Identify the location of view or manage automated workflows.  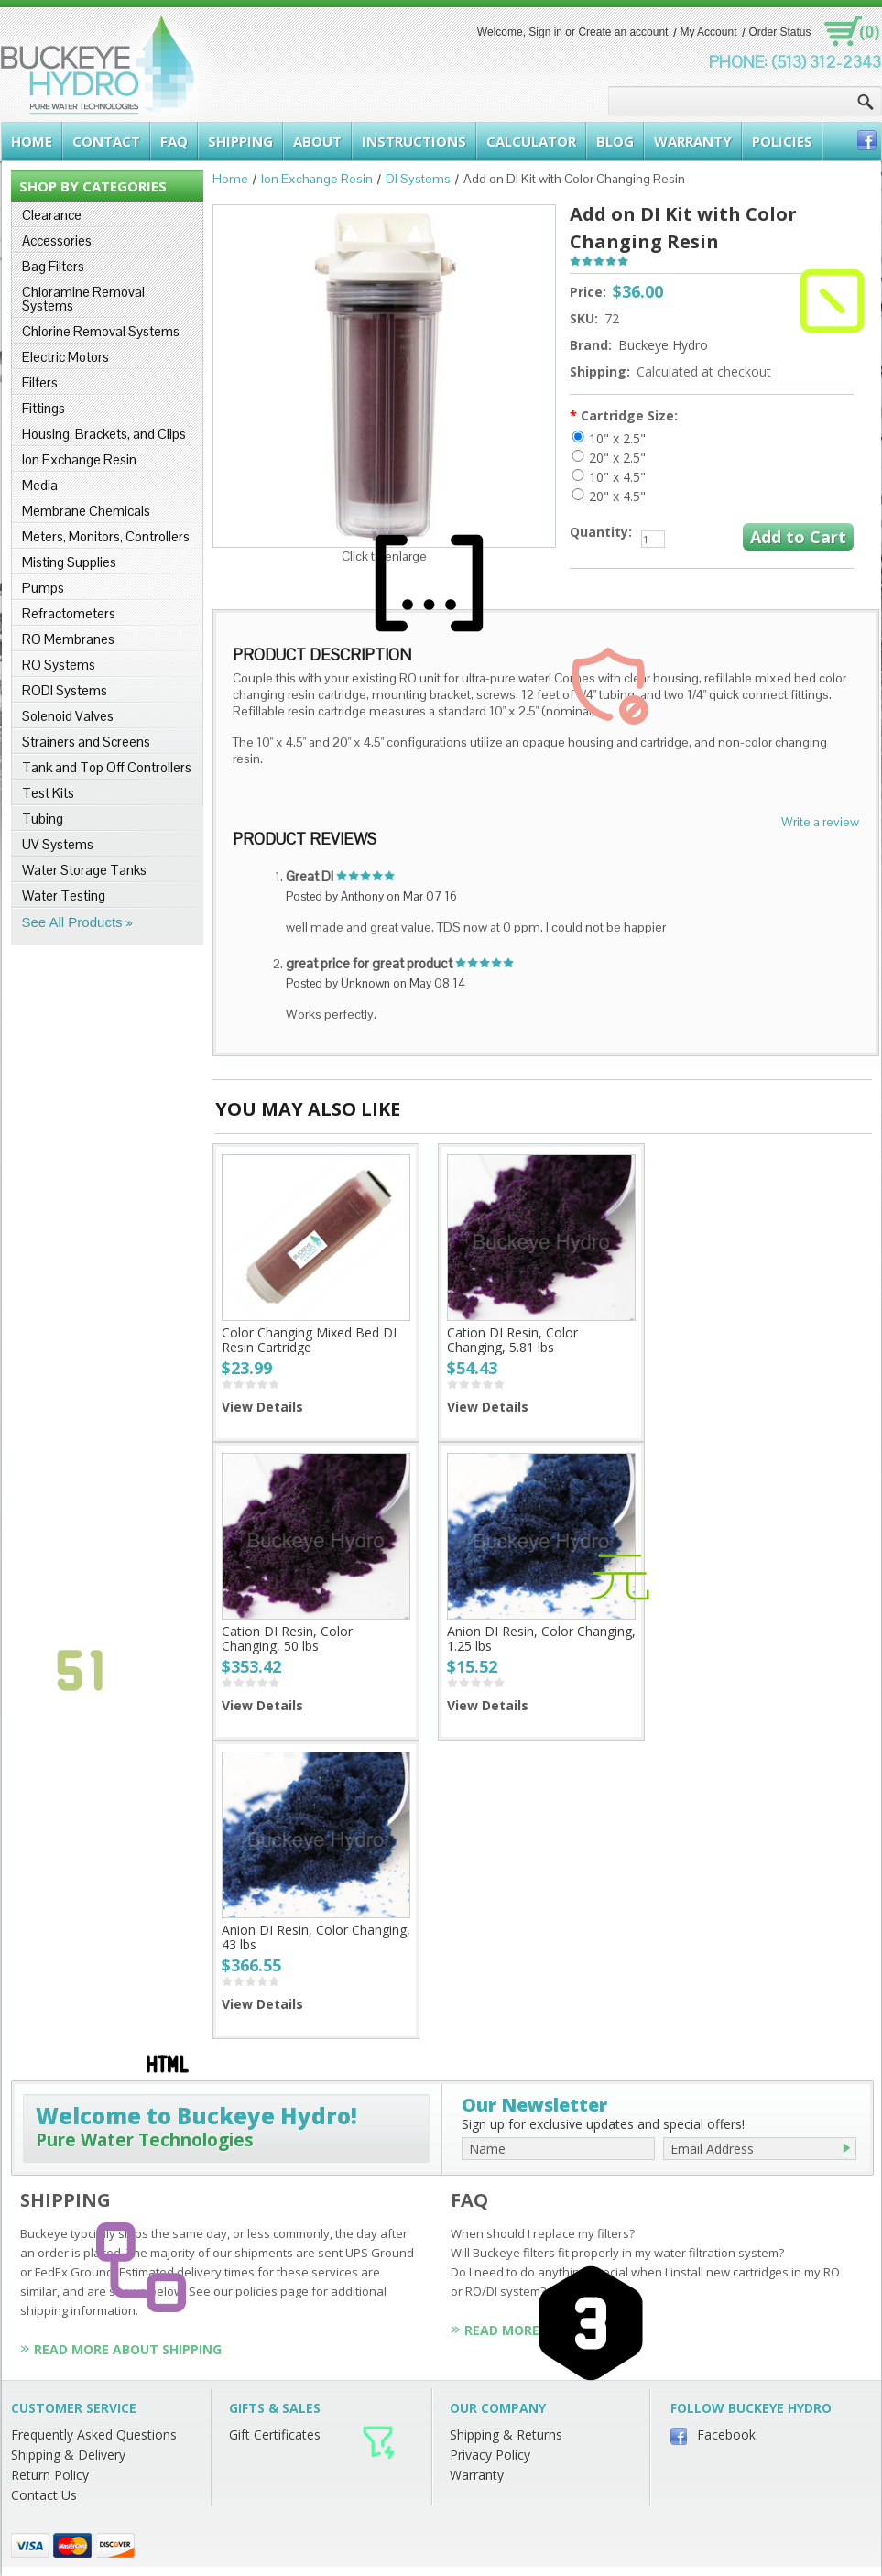
(141, 2267).